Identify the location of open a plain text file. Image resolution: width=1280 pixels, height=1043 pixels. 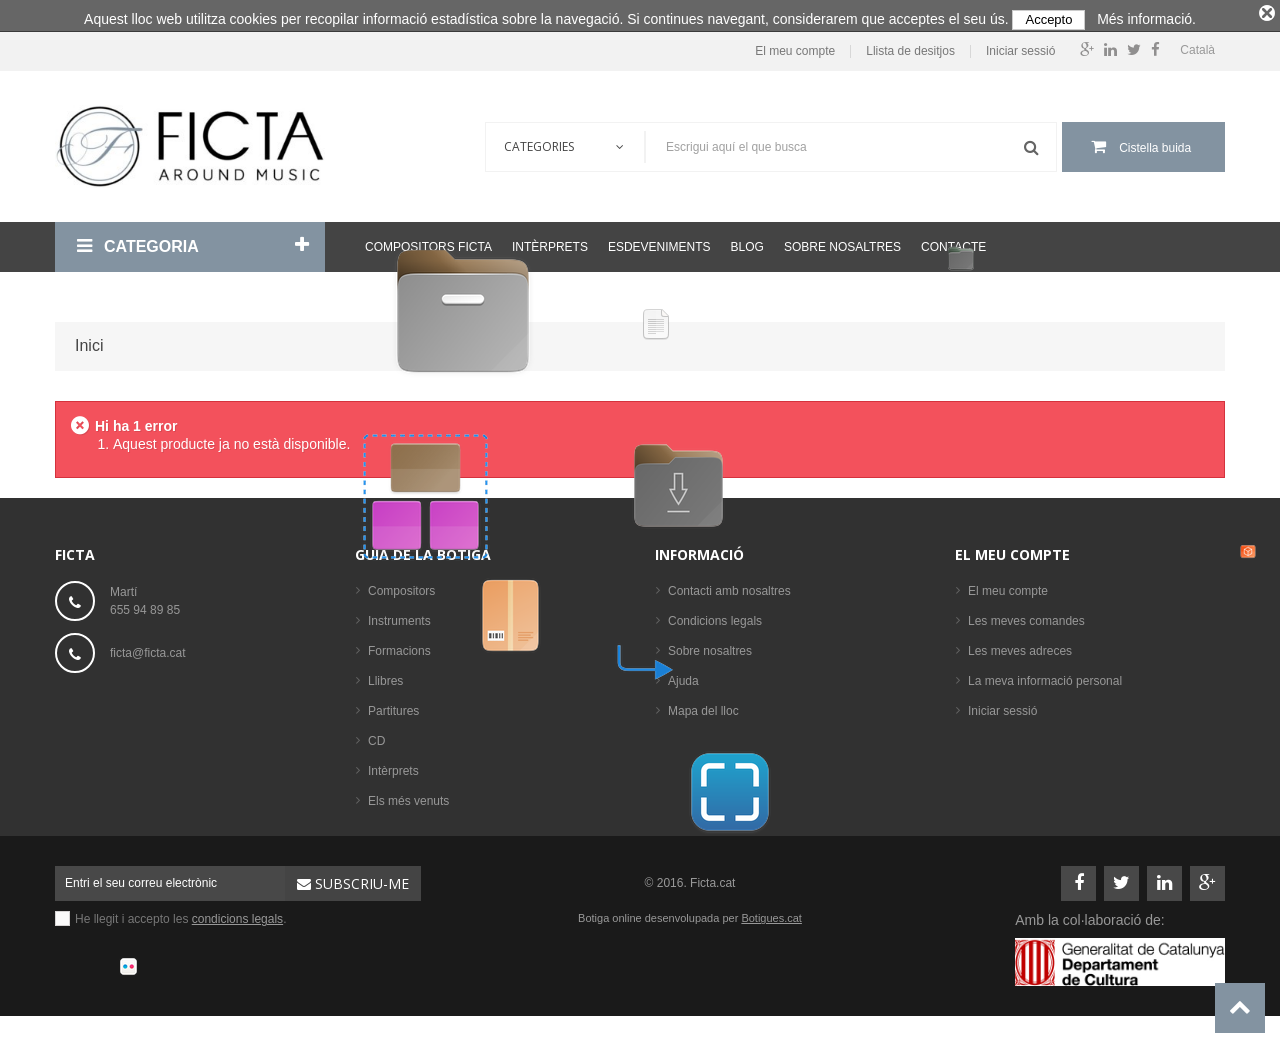
(656, 324).